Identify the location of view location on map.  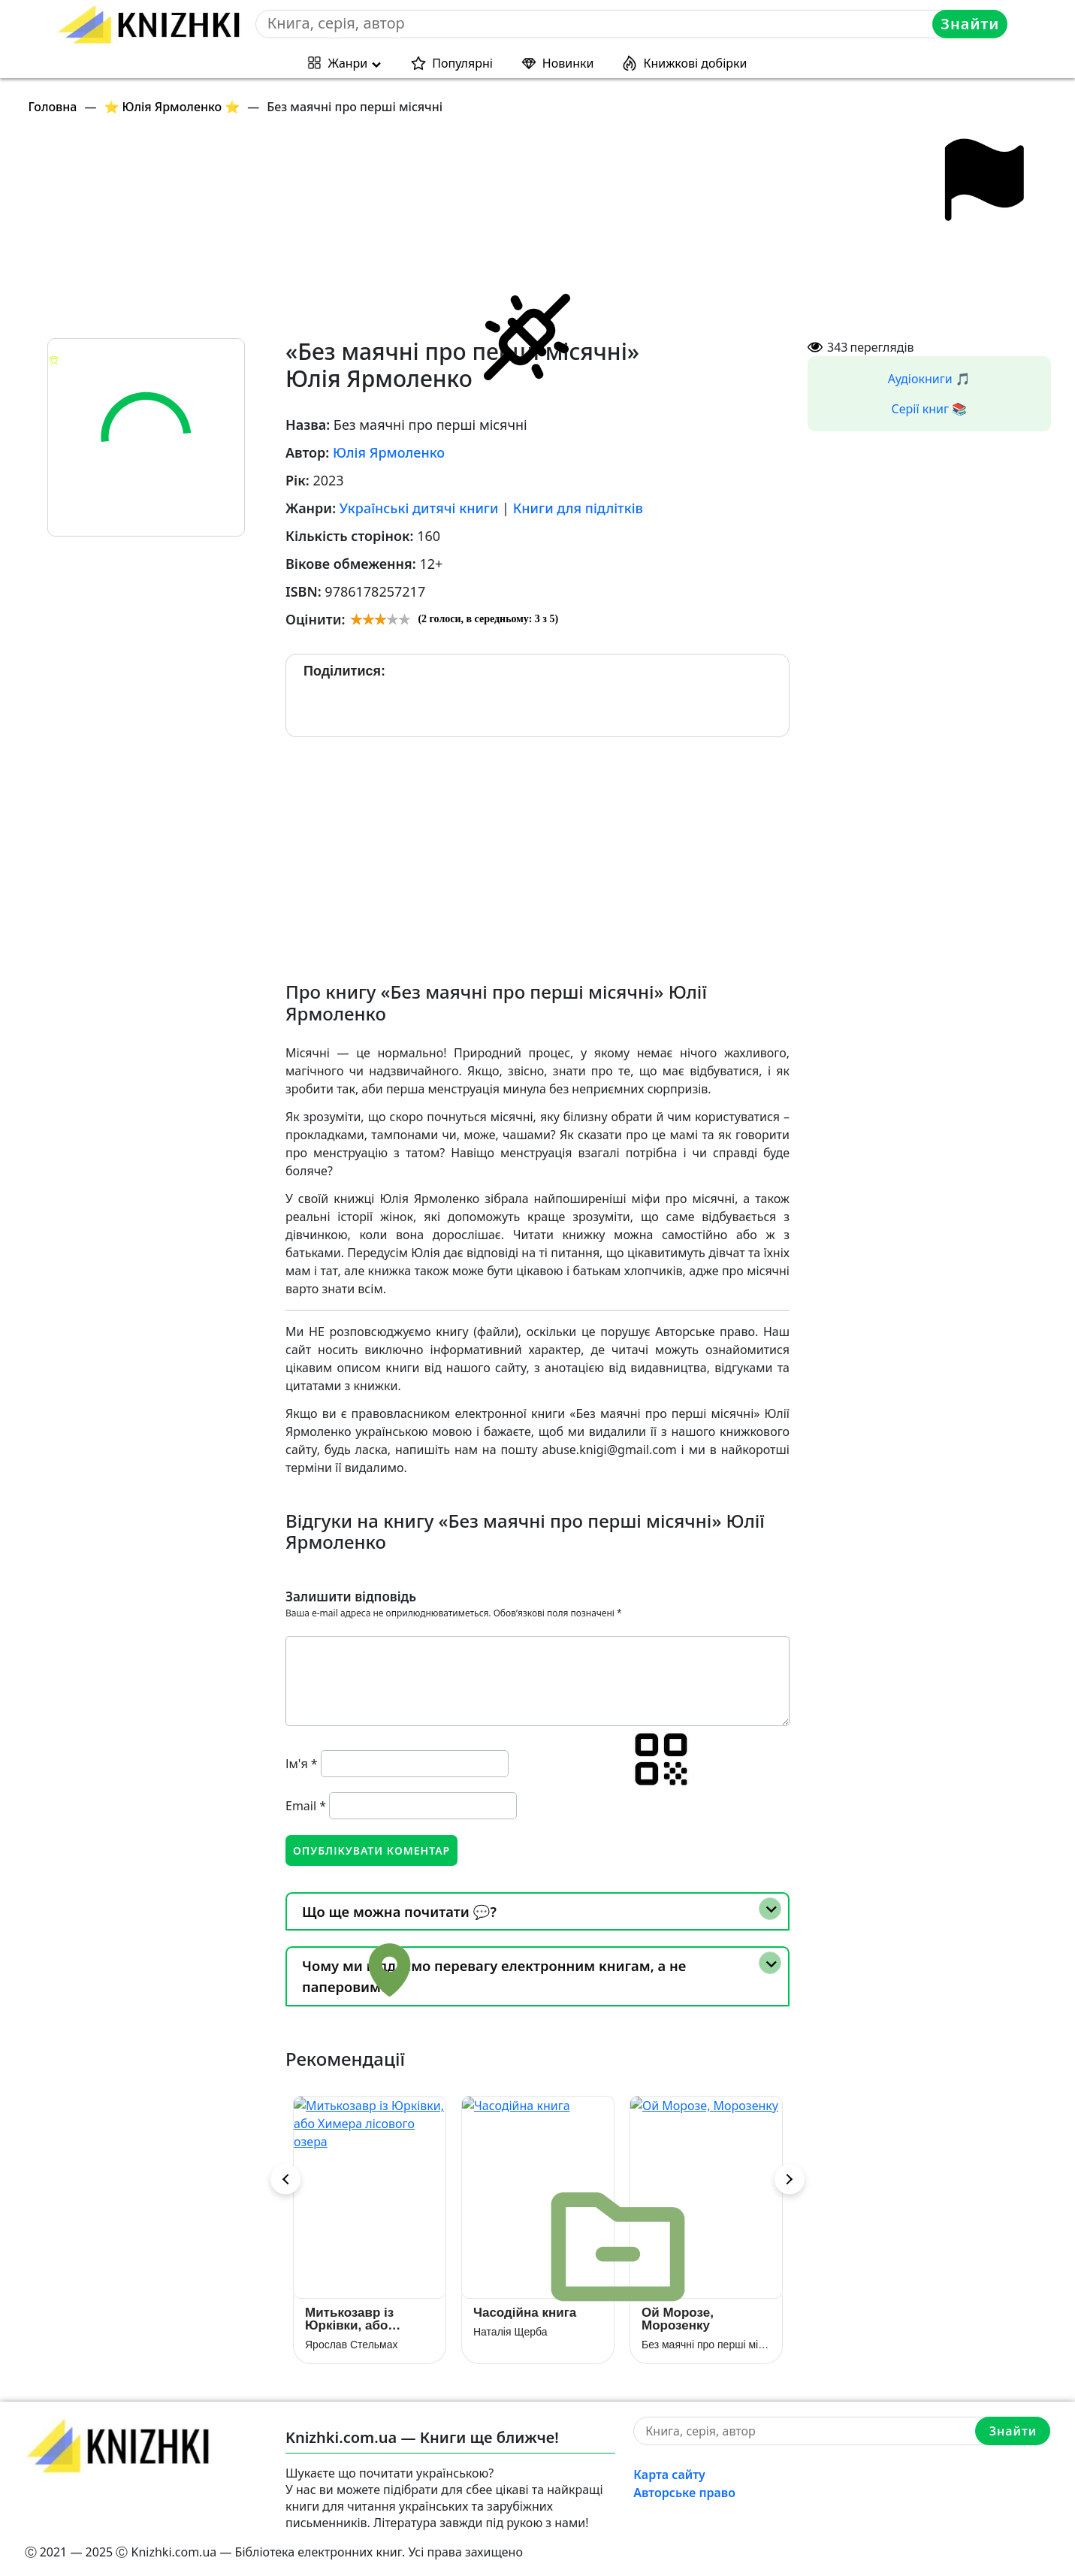
(389, 1970).